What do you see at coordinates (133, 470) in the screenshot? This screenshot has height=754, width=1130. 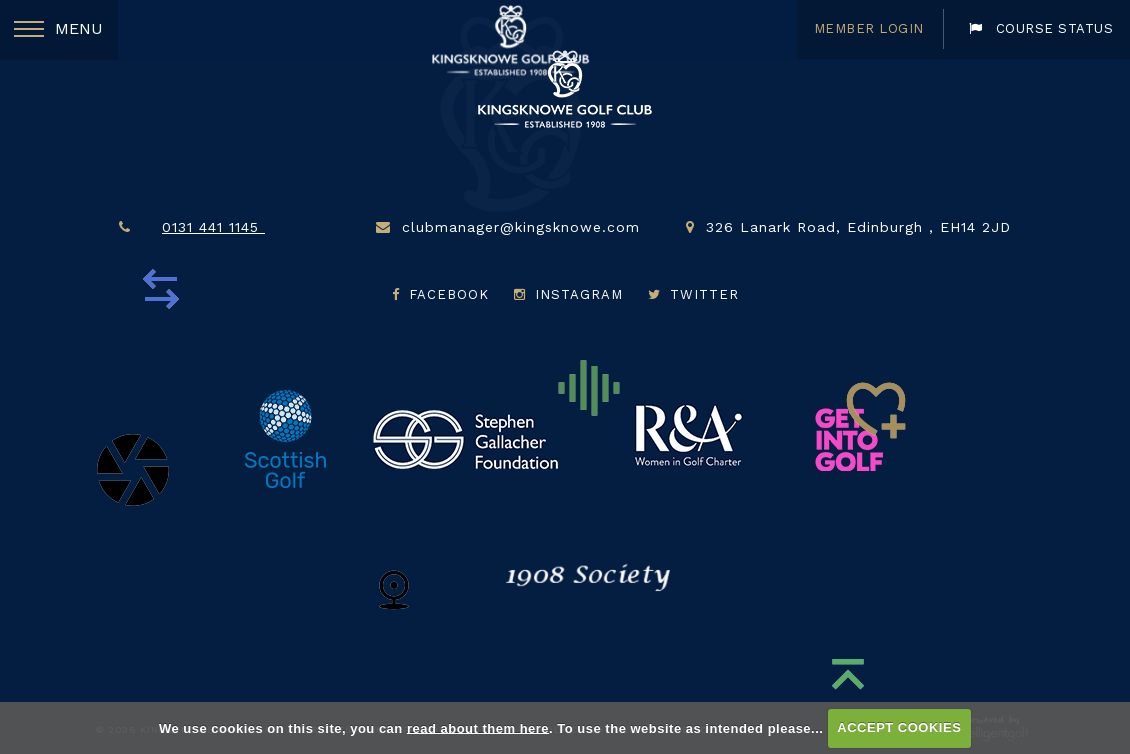 I see `open camera or take a photo` at bounding box center [133, 470].